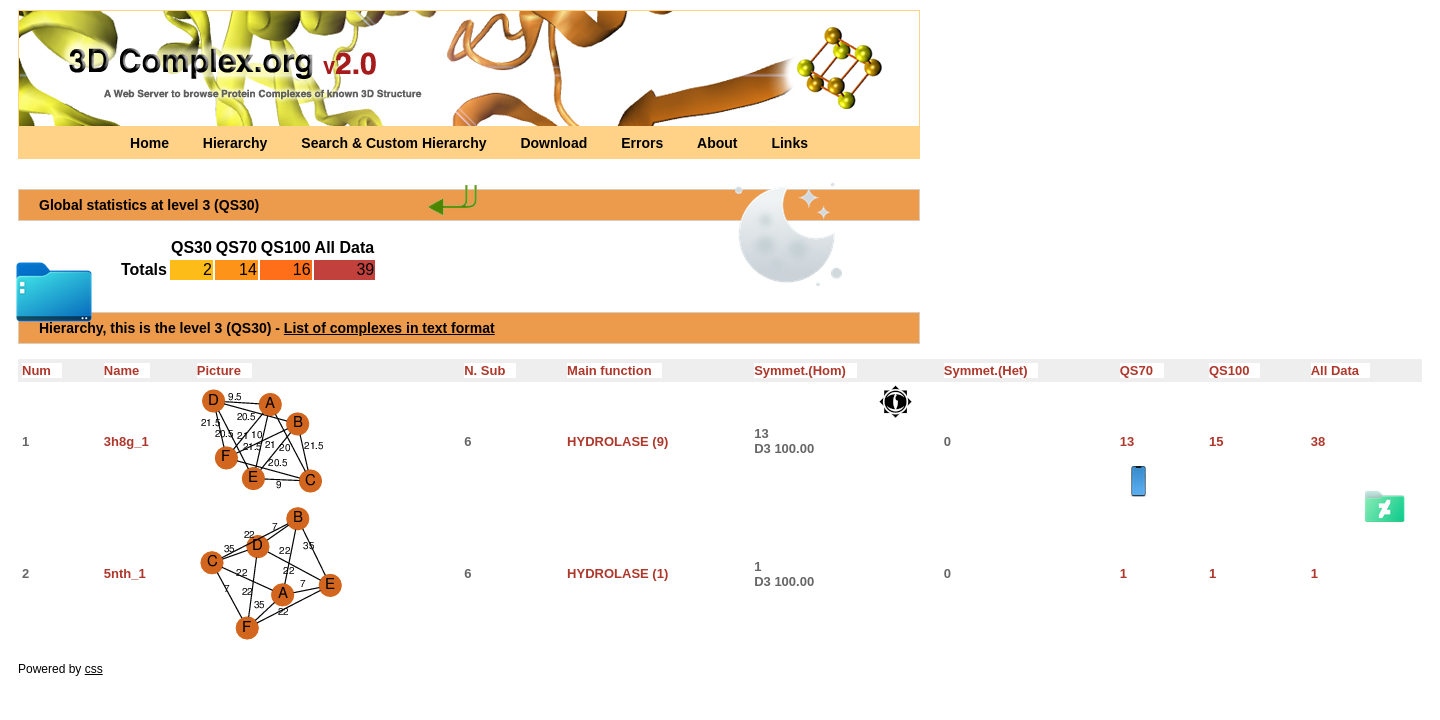 The height and width of the screenshot is (720, 1440). I want to click on activate surveillance or watch mode, so click(895, 401).